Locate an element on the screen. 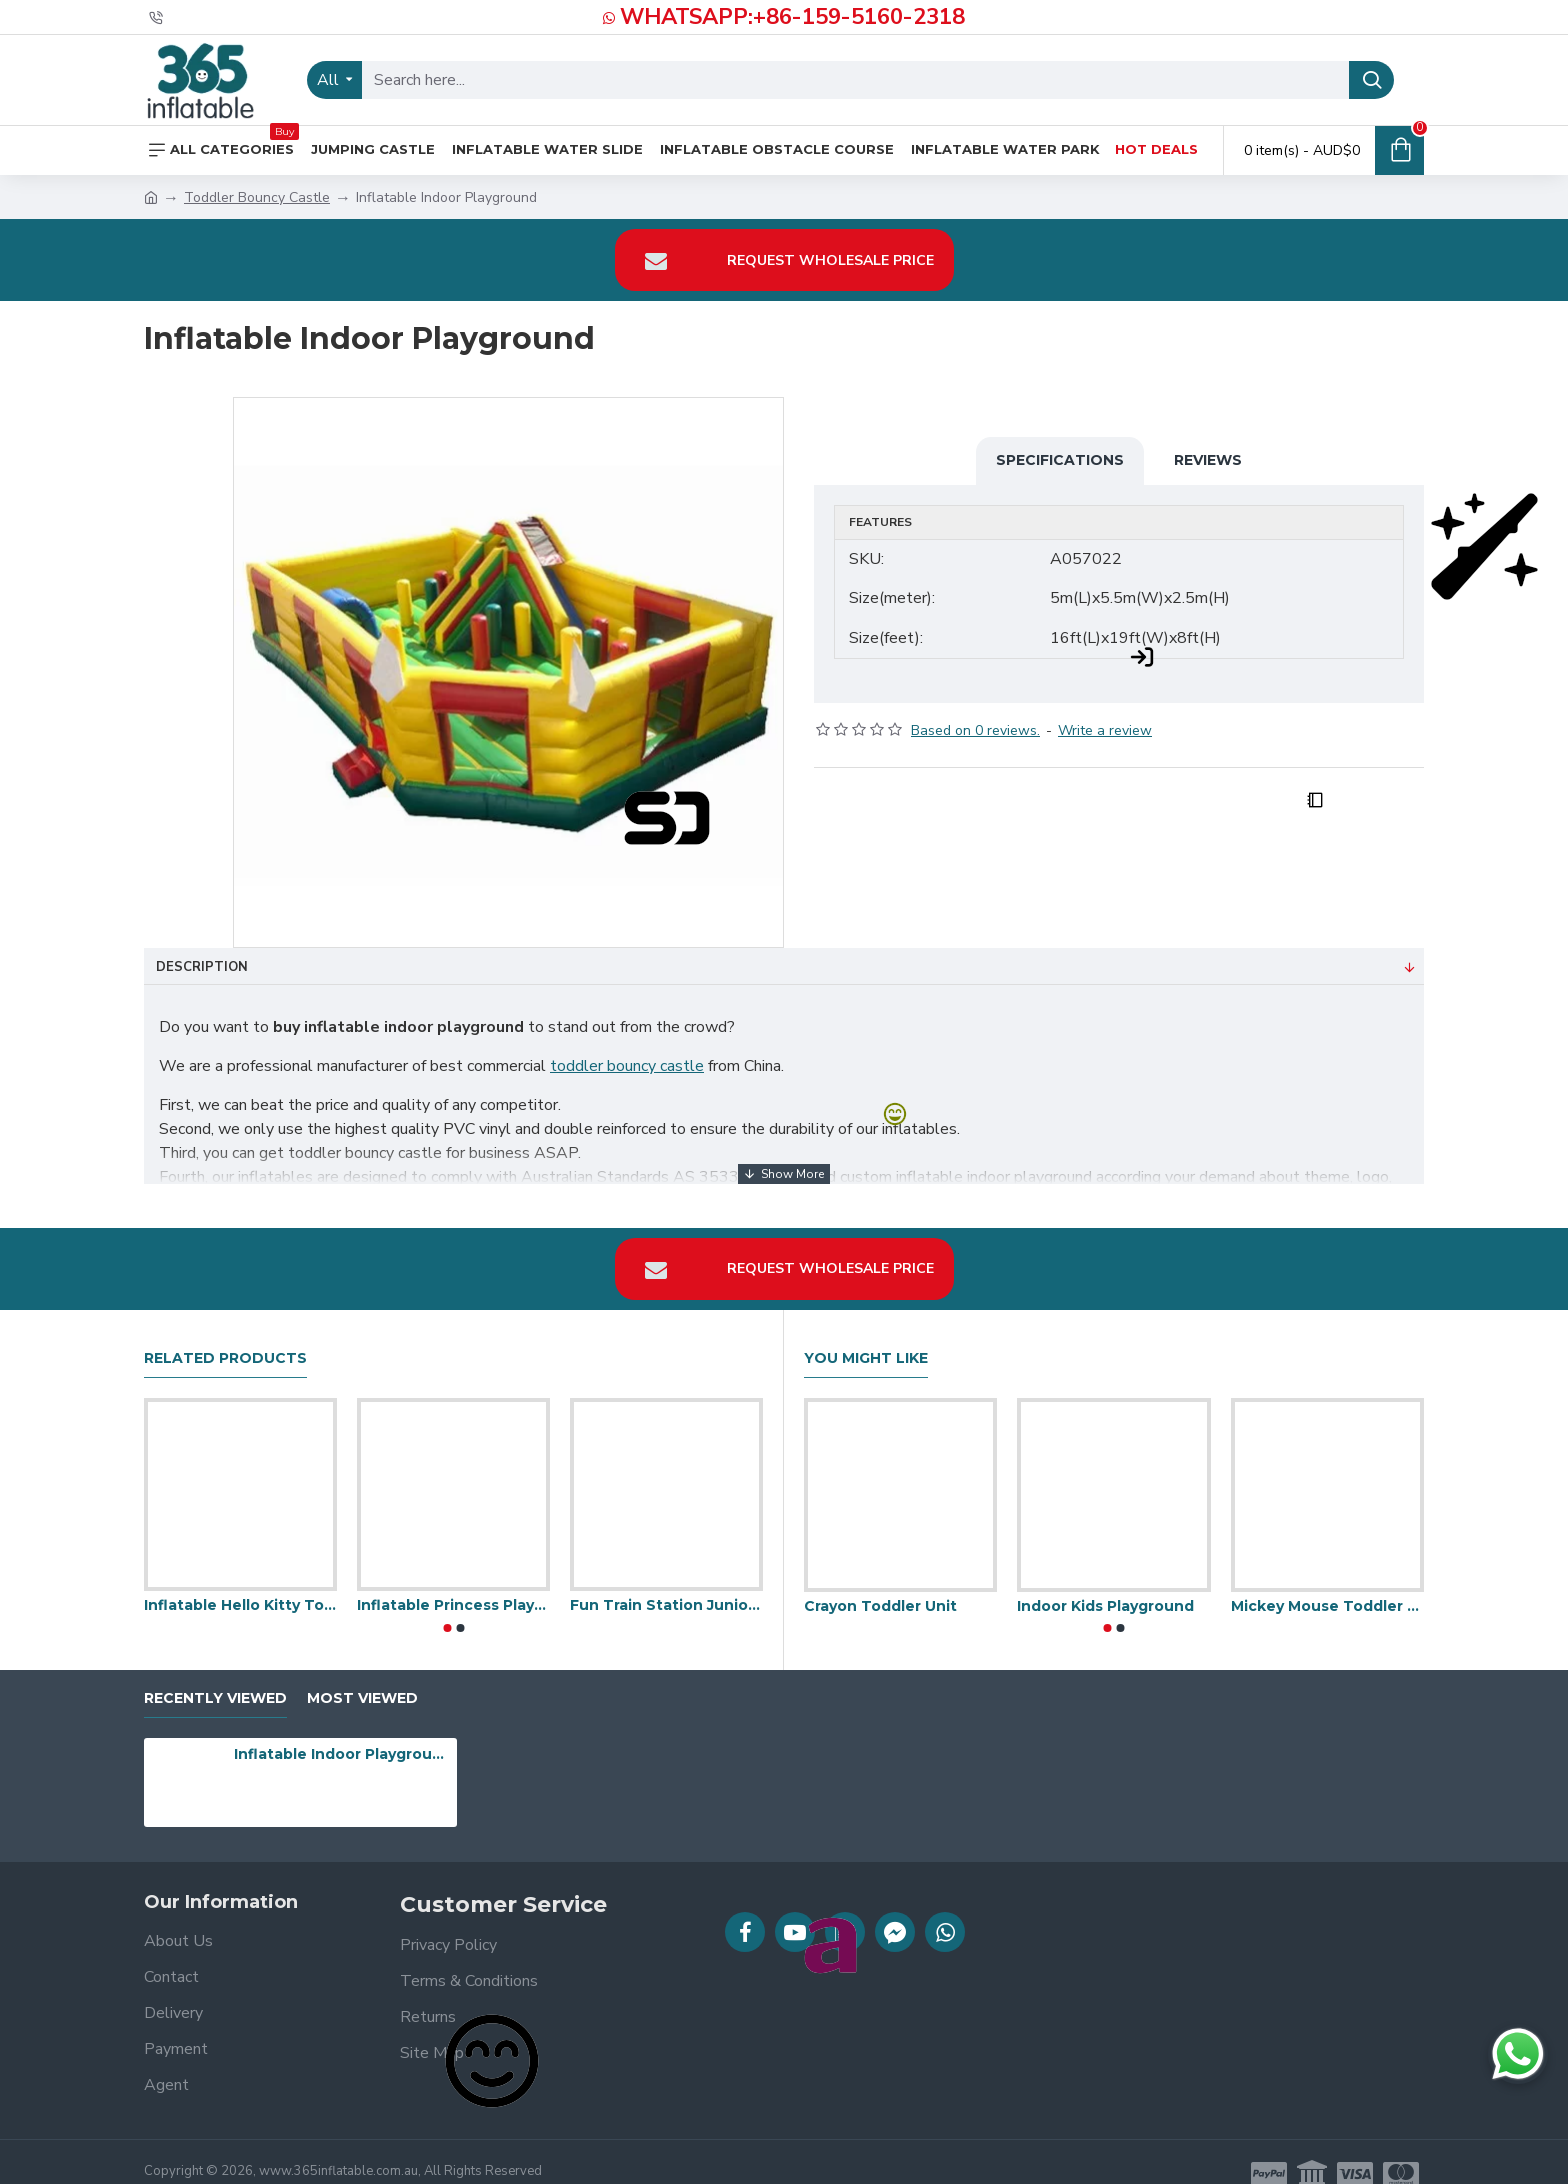  add a happy reaction or emoji is located at coordinates (895, 1114).